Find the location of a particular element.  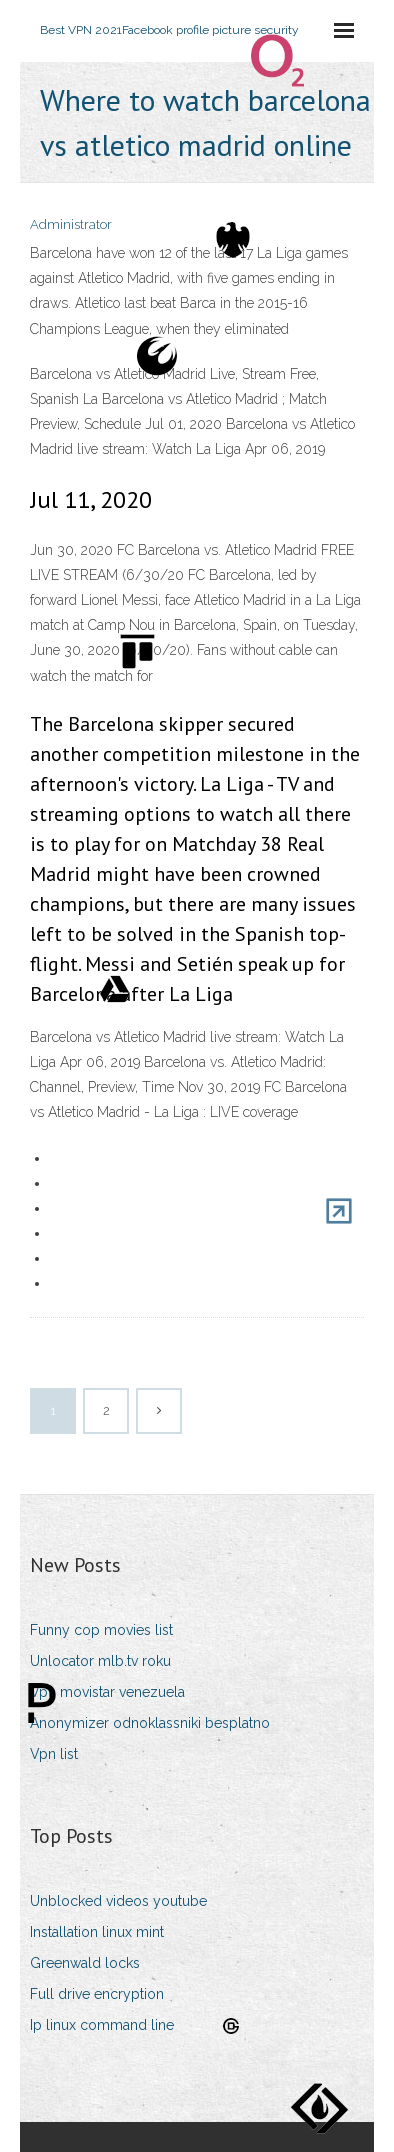

open PagerDuty incident management app is located at coordinates (42, 1703).